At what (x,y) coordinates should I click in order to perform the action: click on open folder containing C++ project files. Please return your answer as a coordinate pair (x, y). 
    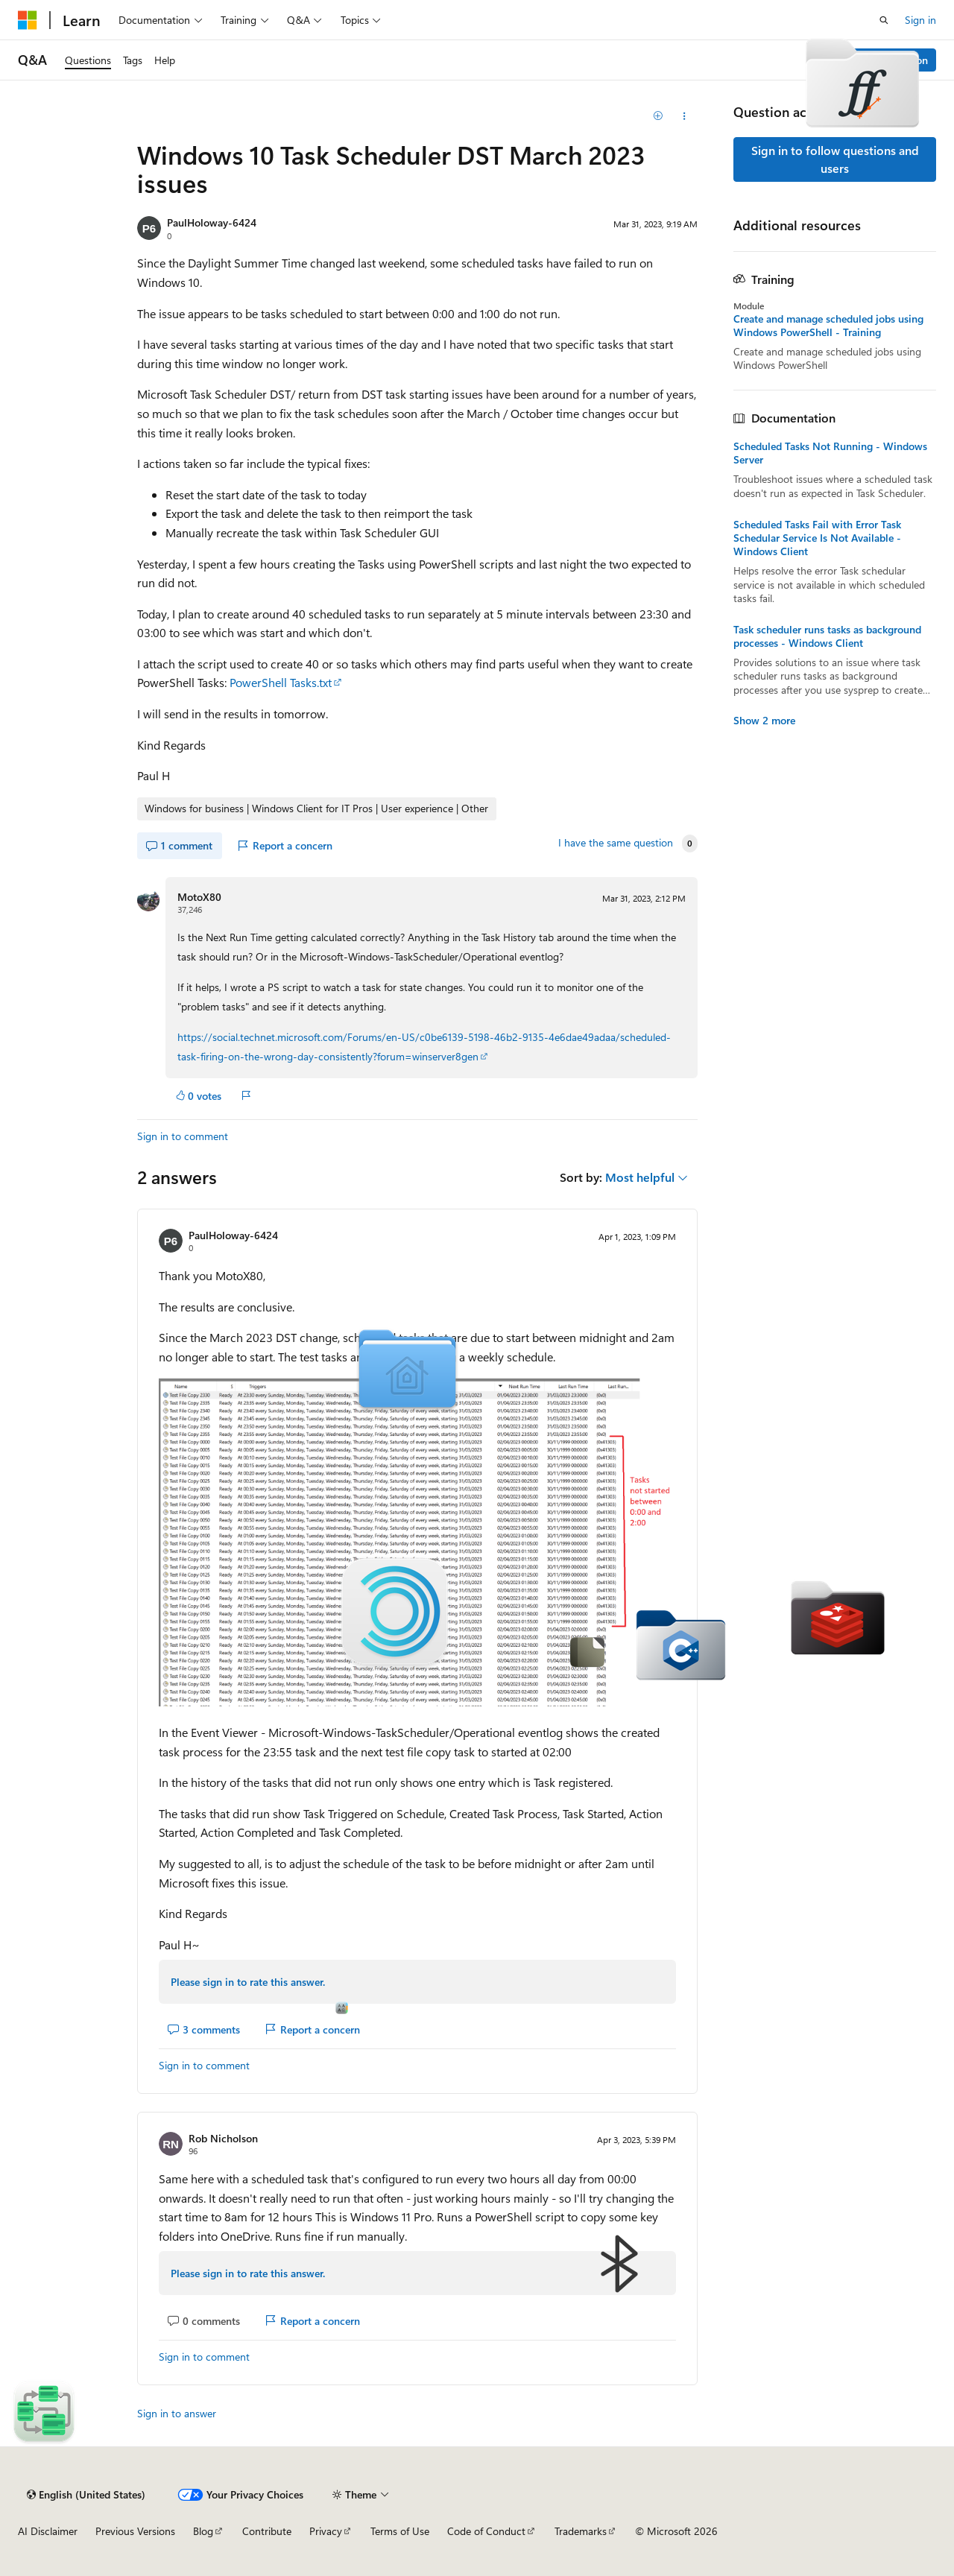
    Looking at the image, I should click on (680, 1648).